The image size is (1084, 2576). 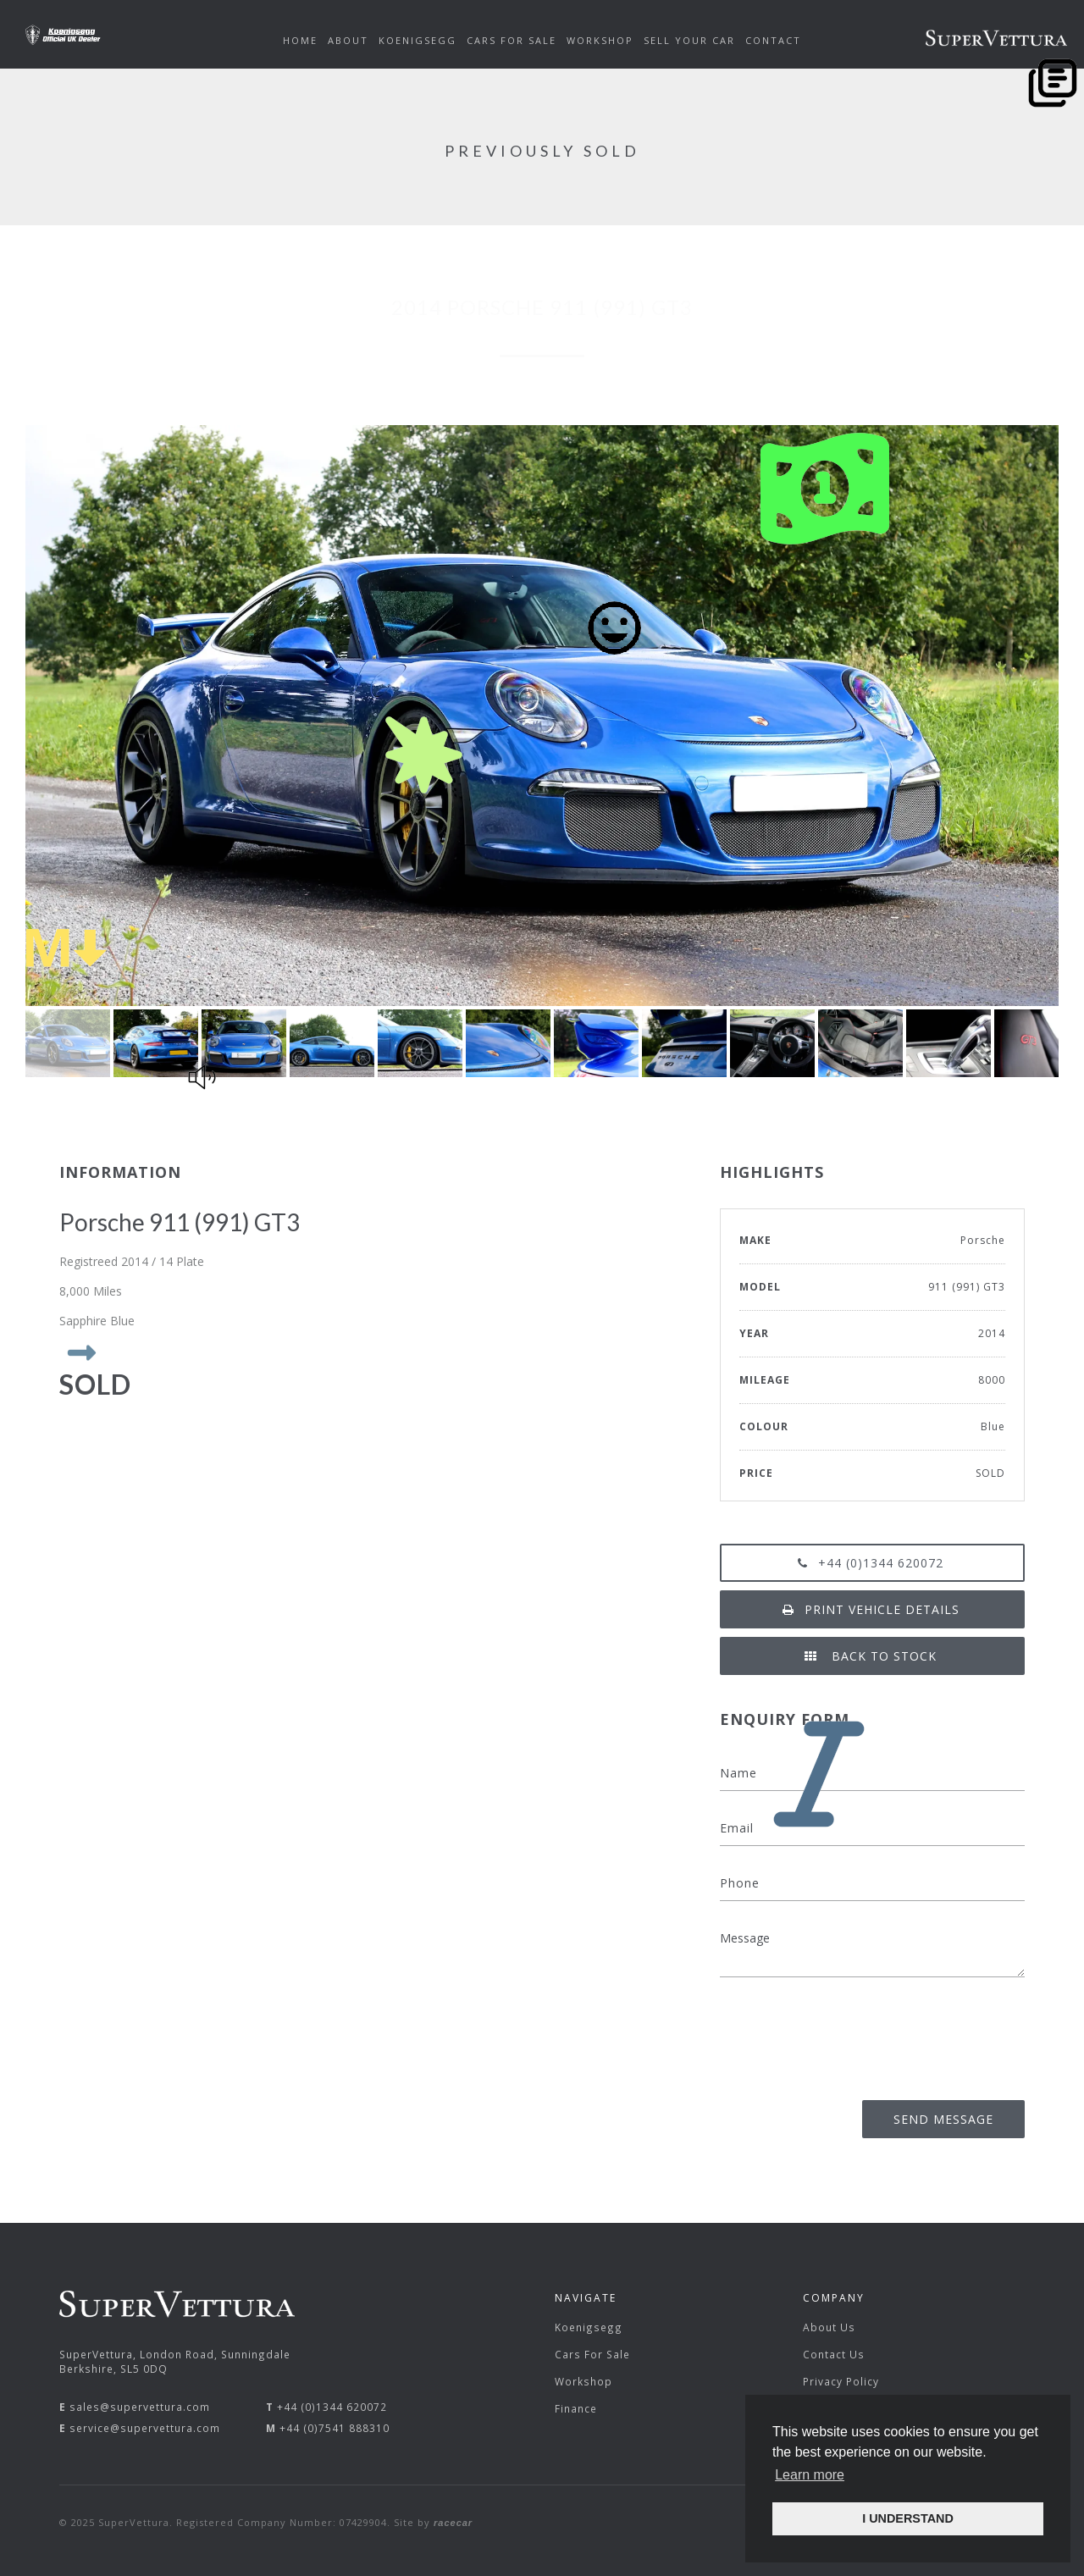 I want to click on access your saved content library, so click(x=1053, y=83).